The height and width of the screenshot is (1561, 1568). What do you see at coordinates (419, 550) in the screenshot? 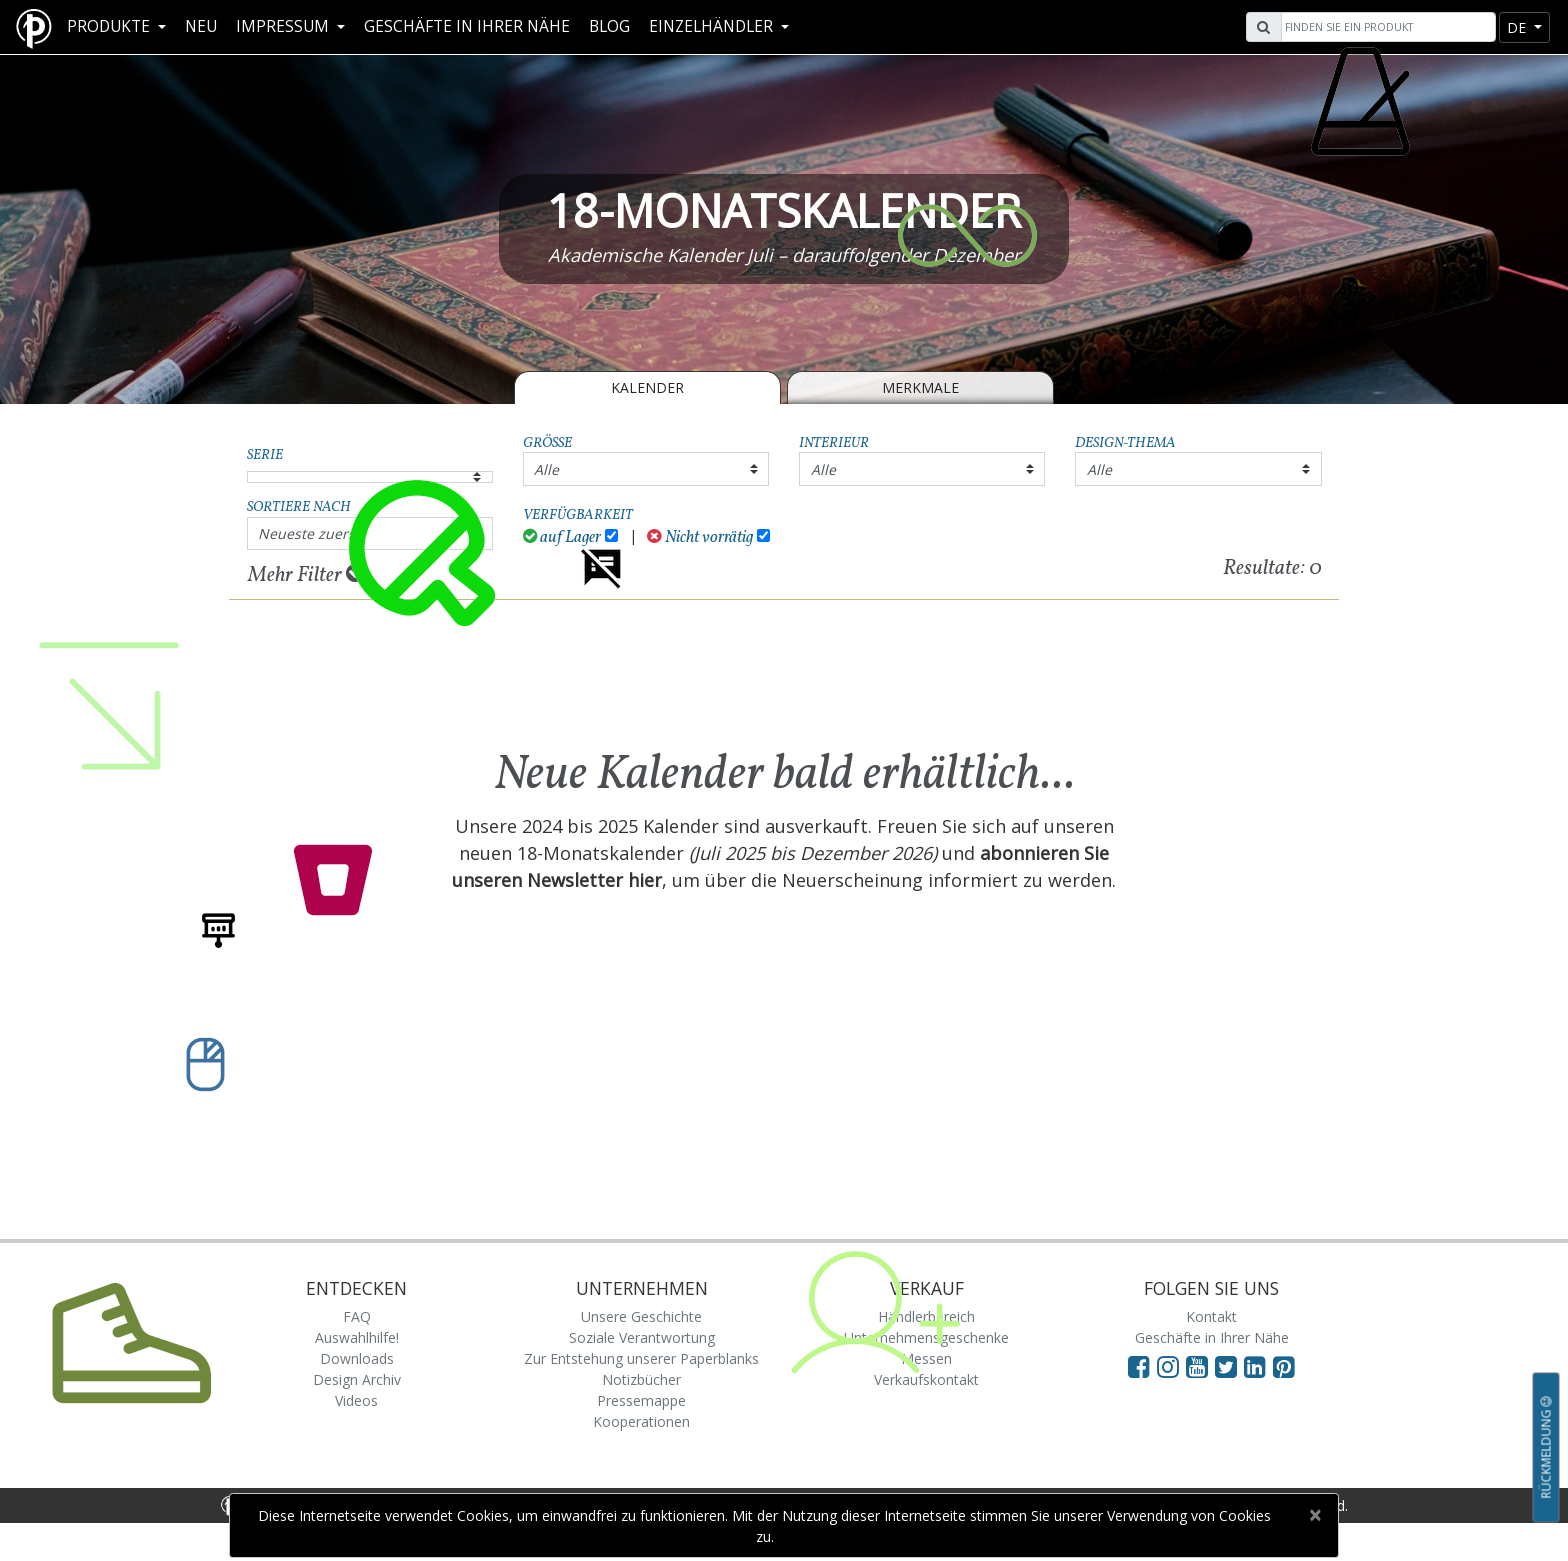
I see `access ping pong or table tennis game` at bounding box center [419, 550].